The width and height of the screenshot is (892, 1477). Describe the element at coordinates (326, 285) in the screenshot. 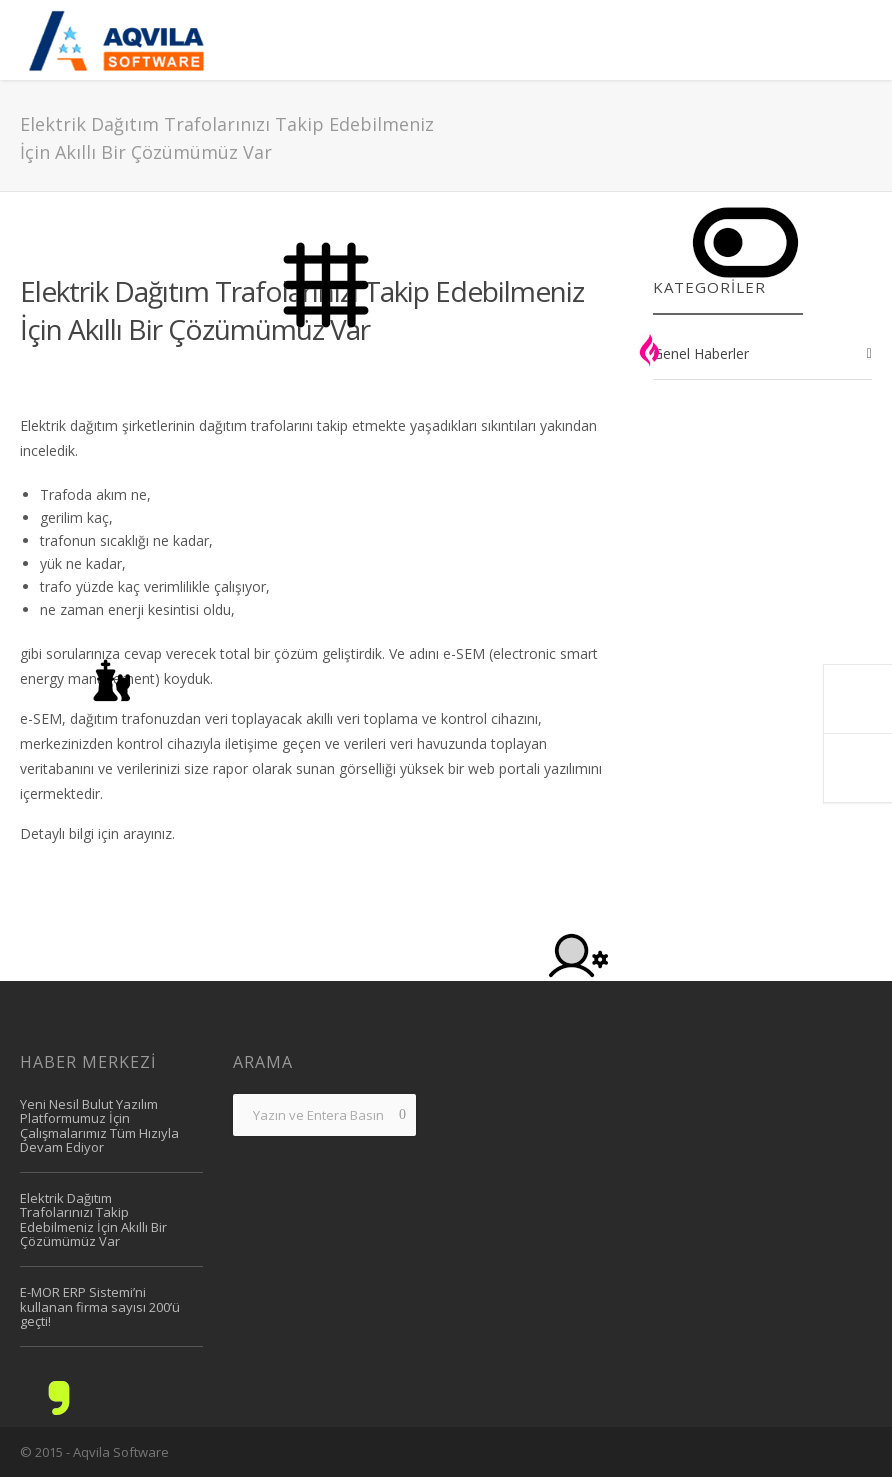

I see `view items in grid layout` at that location.